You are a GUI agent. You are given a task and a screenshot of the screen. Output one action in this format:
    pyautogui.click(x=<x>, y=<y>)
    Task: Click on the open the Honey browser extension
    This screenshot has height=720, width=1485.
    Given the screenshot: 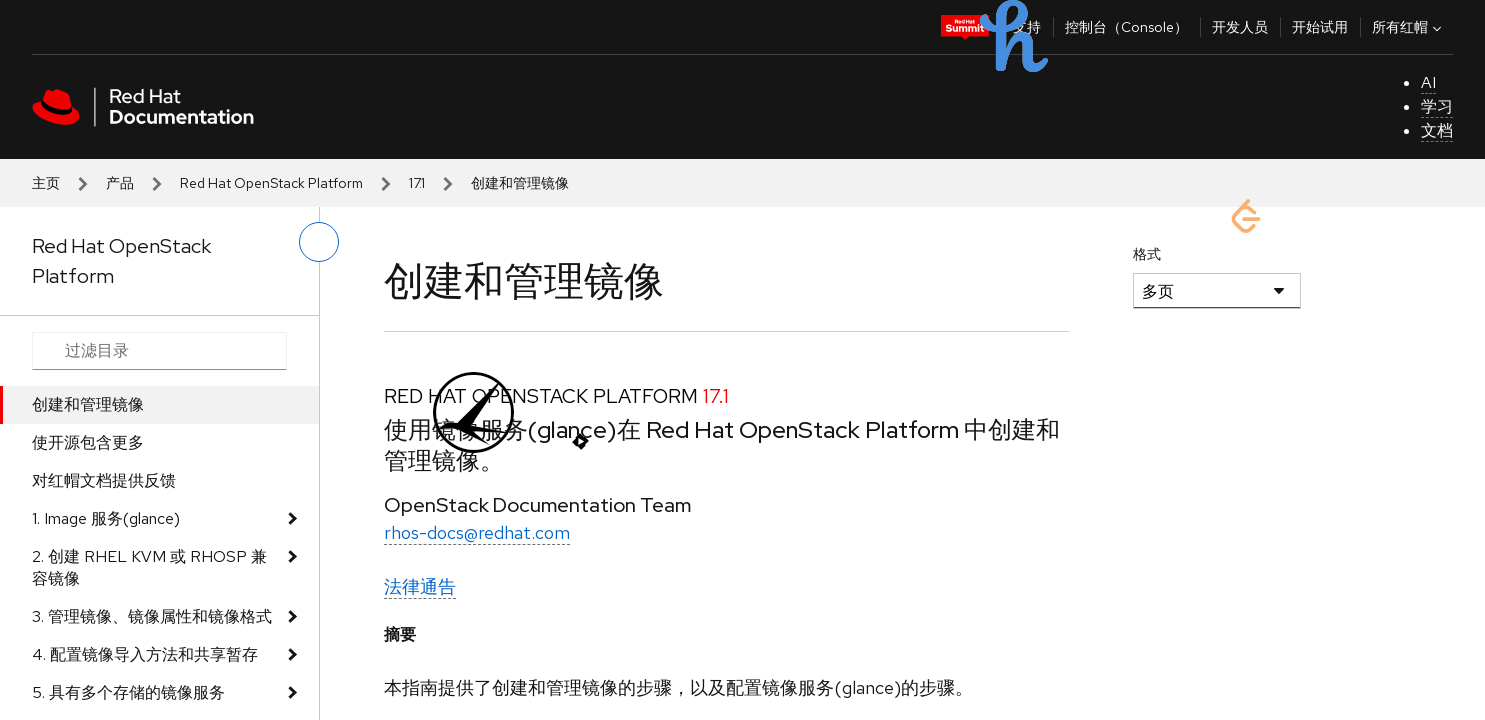 What is the action you would take?
    pyautogui.click(x=1014, y=36)
    